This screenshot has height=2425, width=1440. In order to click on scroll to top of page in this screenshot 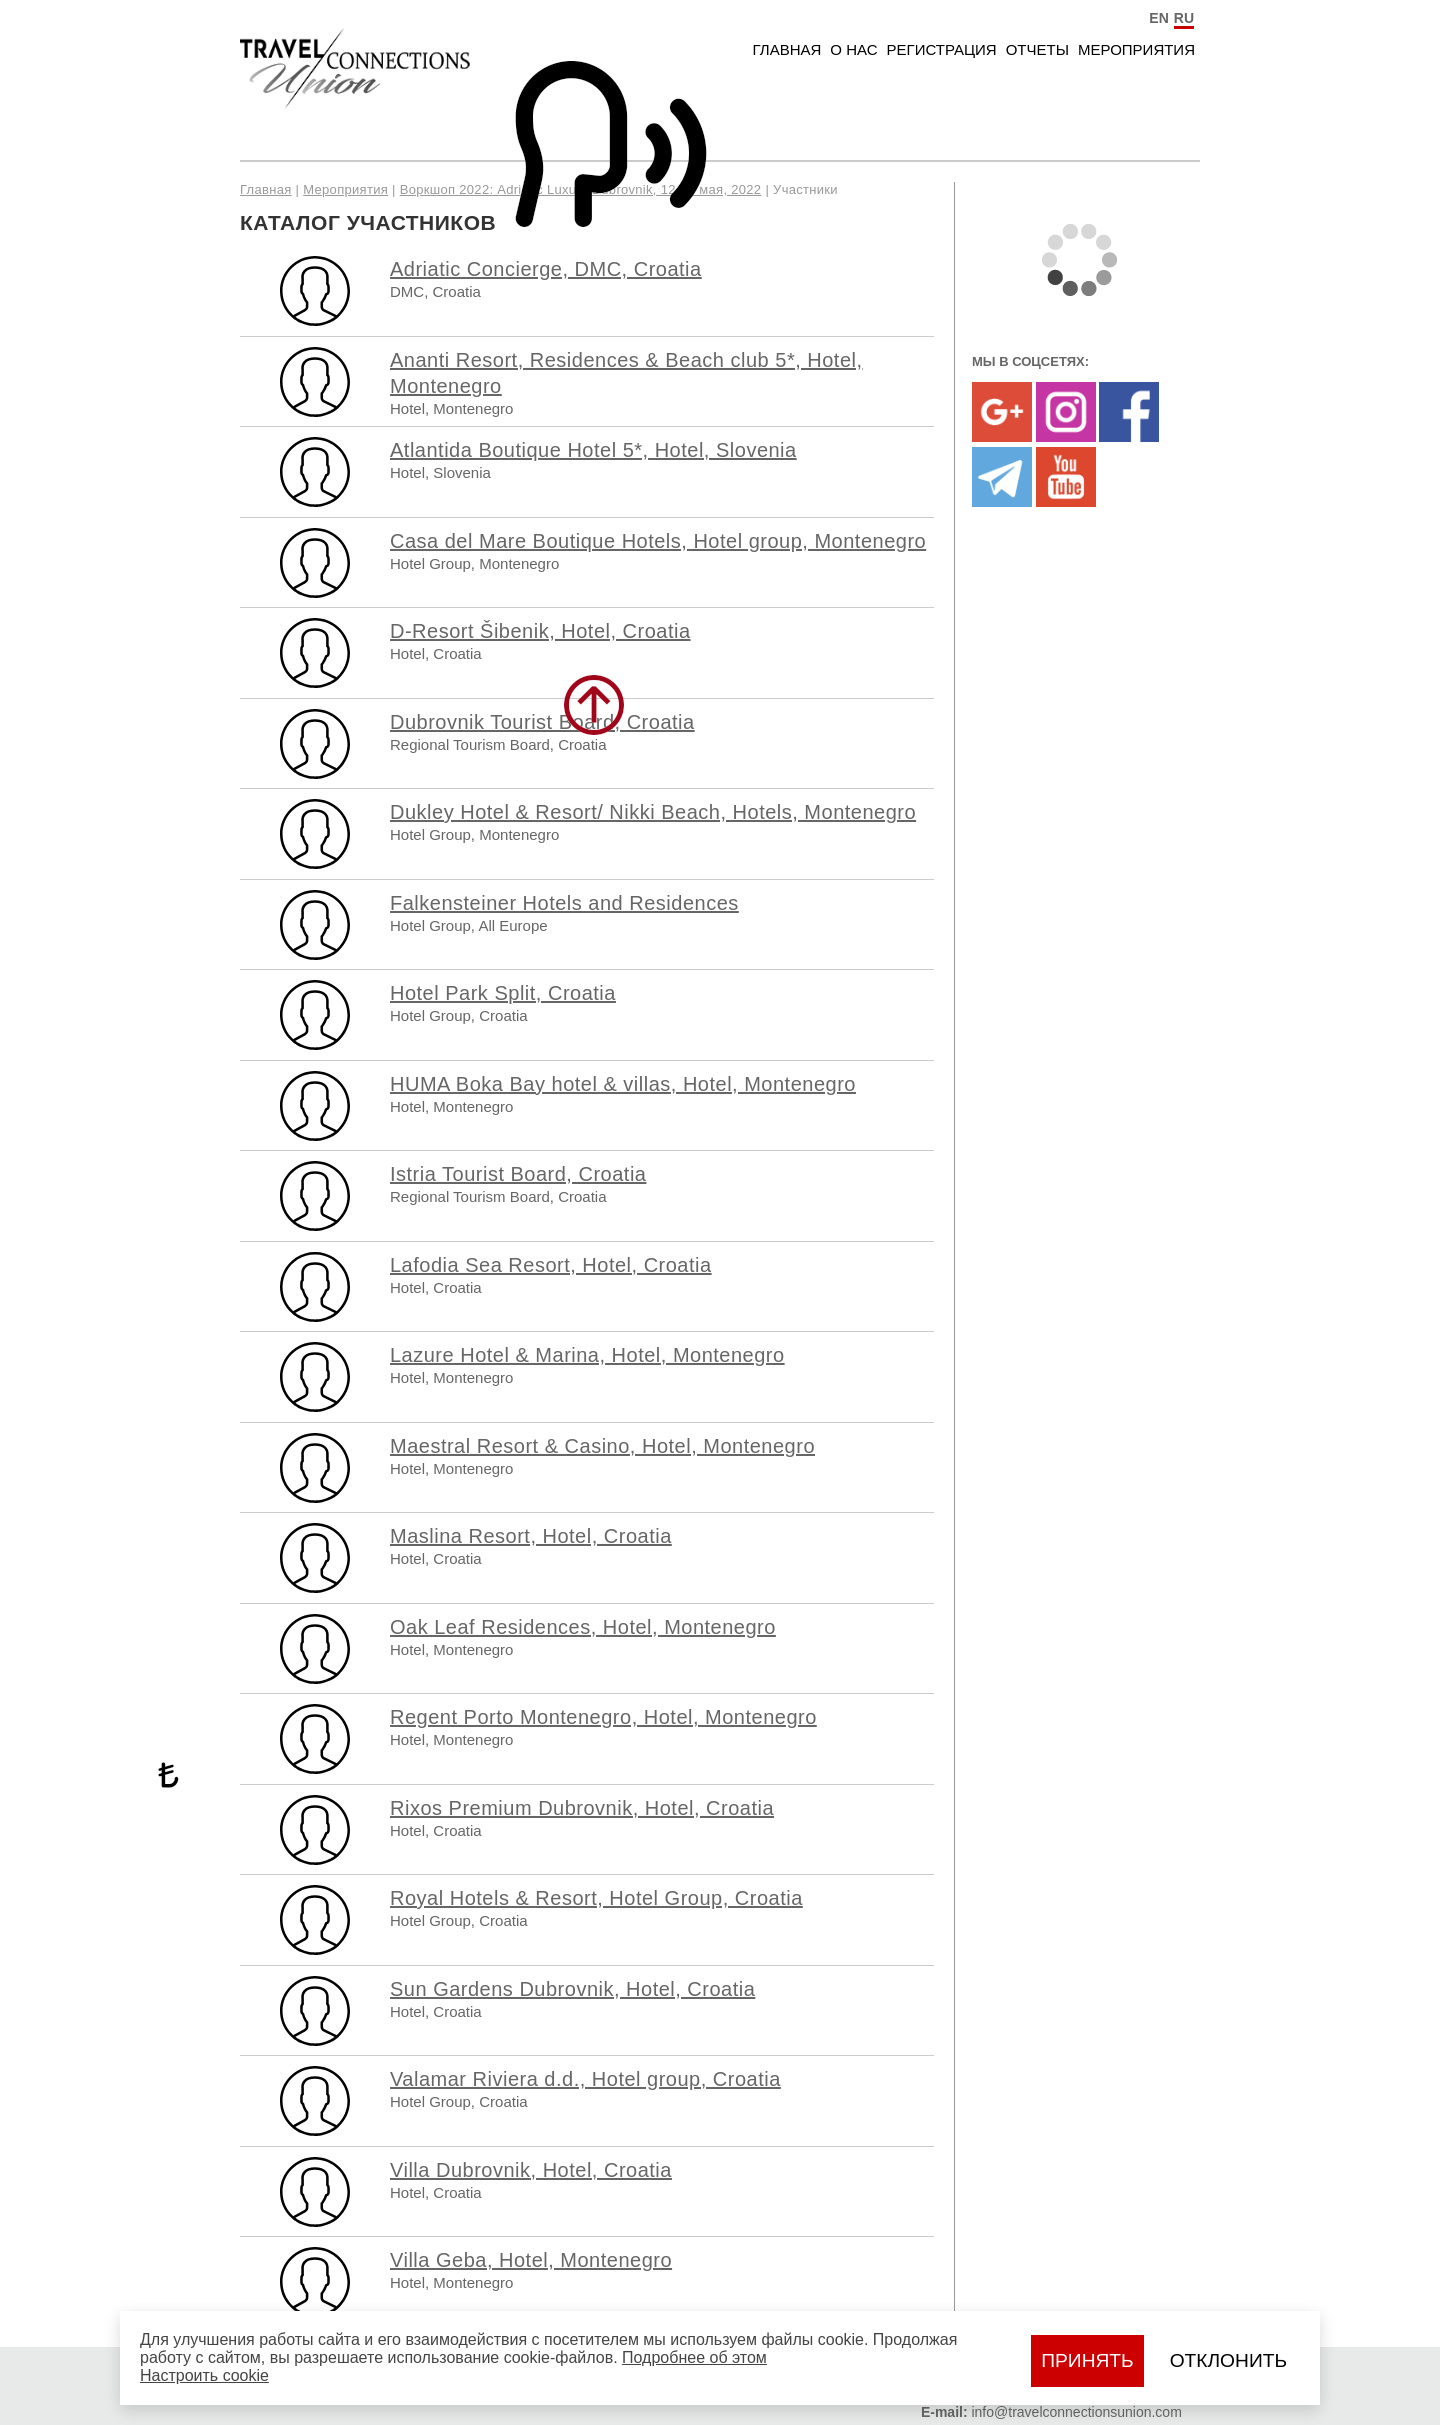, I will do `click(594, 705)`.